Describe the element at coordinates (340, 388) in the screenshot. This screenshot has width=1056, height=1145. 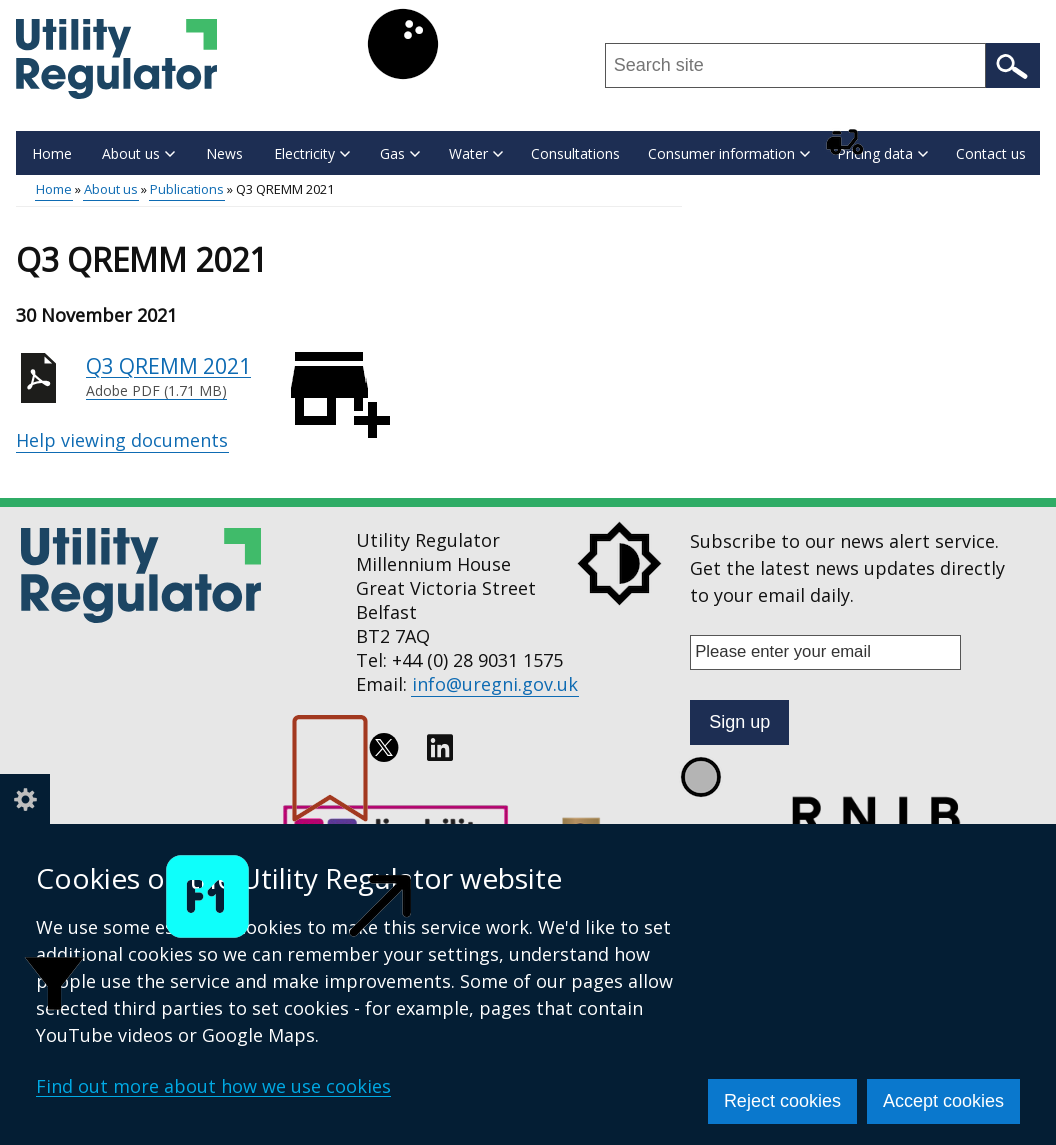
I see `add a new business location` at that location.